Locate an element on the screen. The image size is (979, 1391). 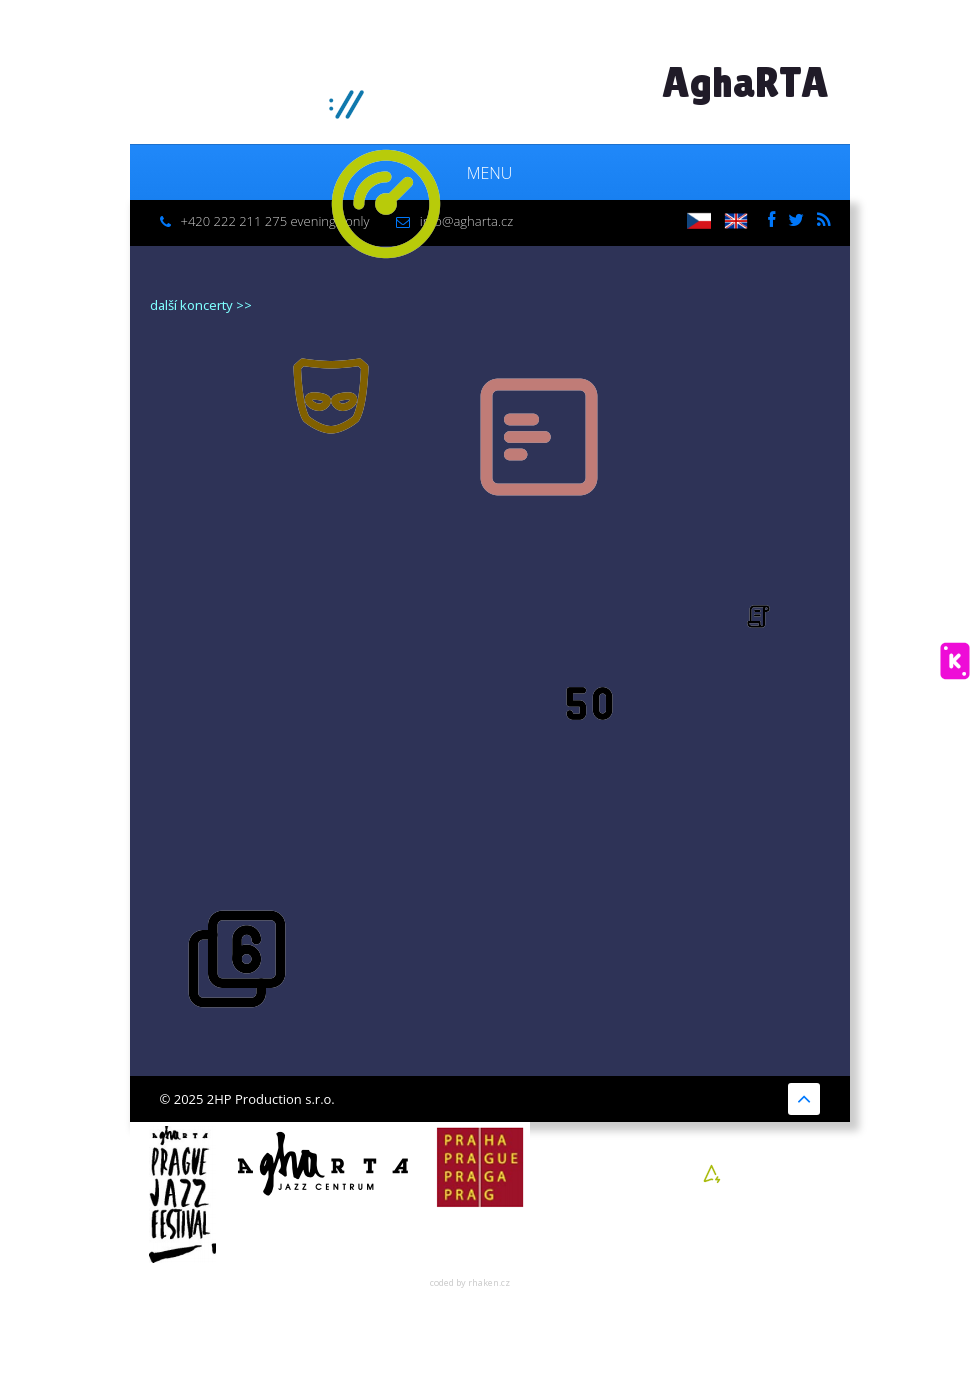
align content to the left with vertical centering is located at coordinates (539, 437).